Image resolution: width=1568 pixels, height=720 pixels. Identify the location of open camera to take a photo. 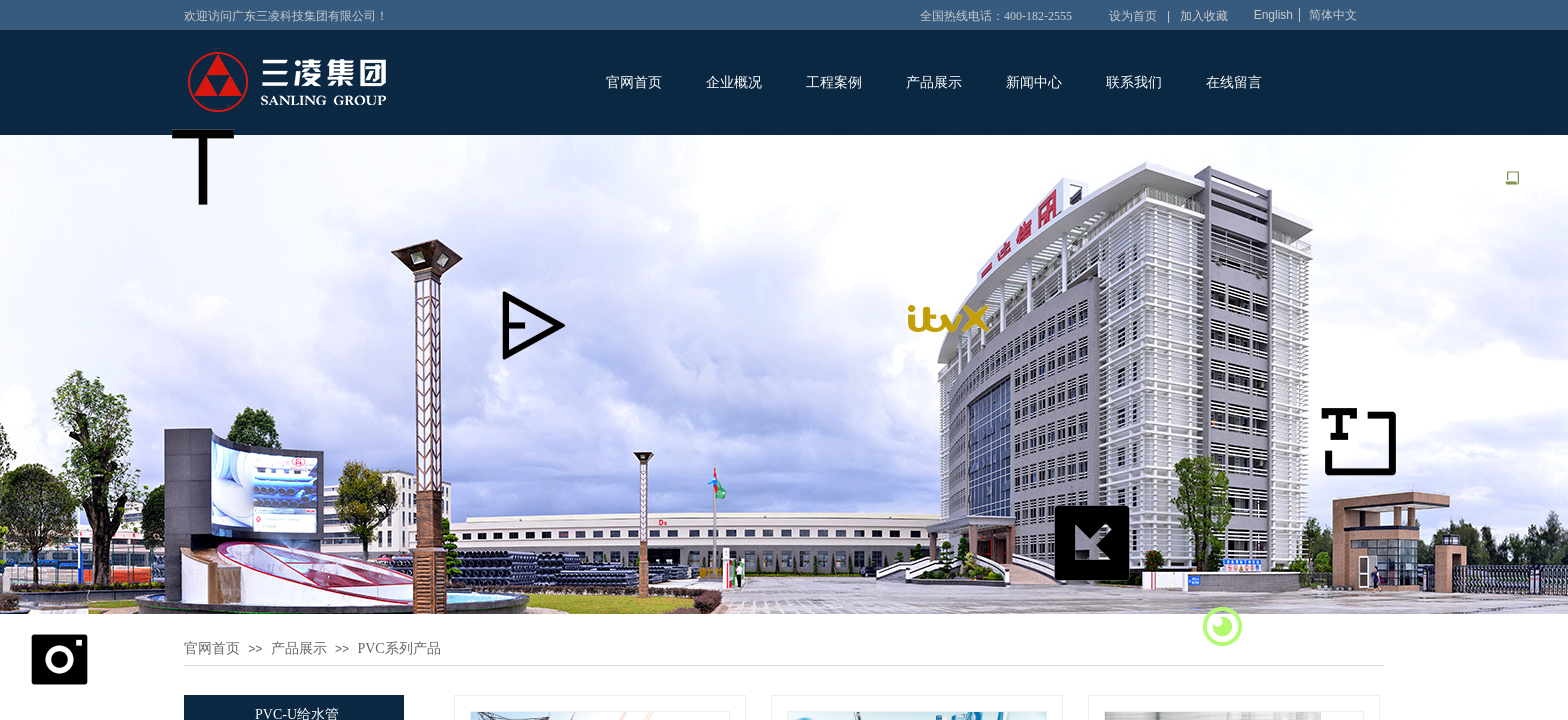
(59, 659).